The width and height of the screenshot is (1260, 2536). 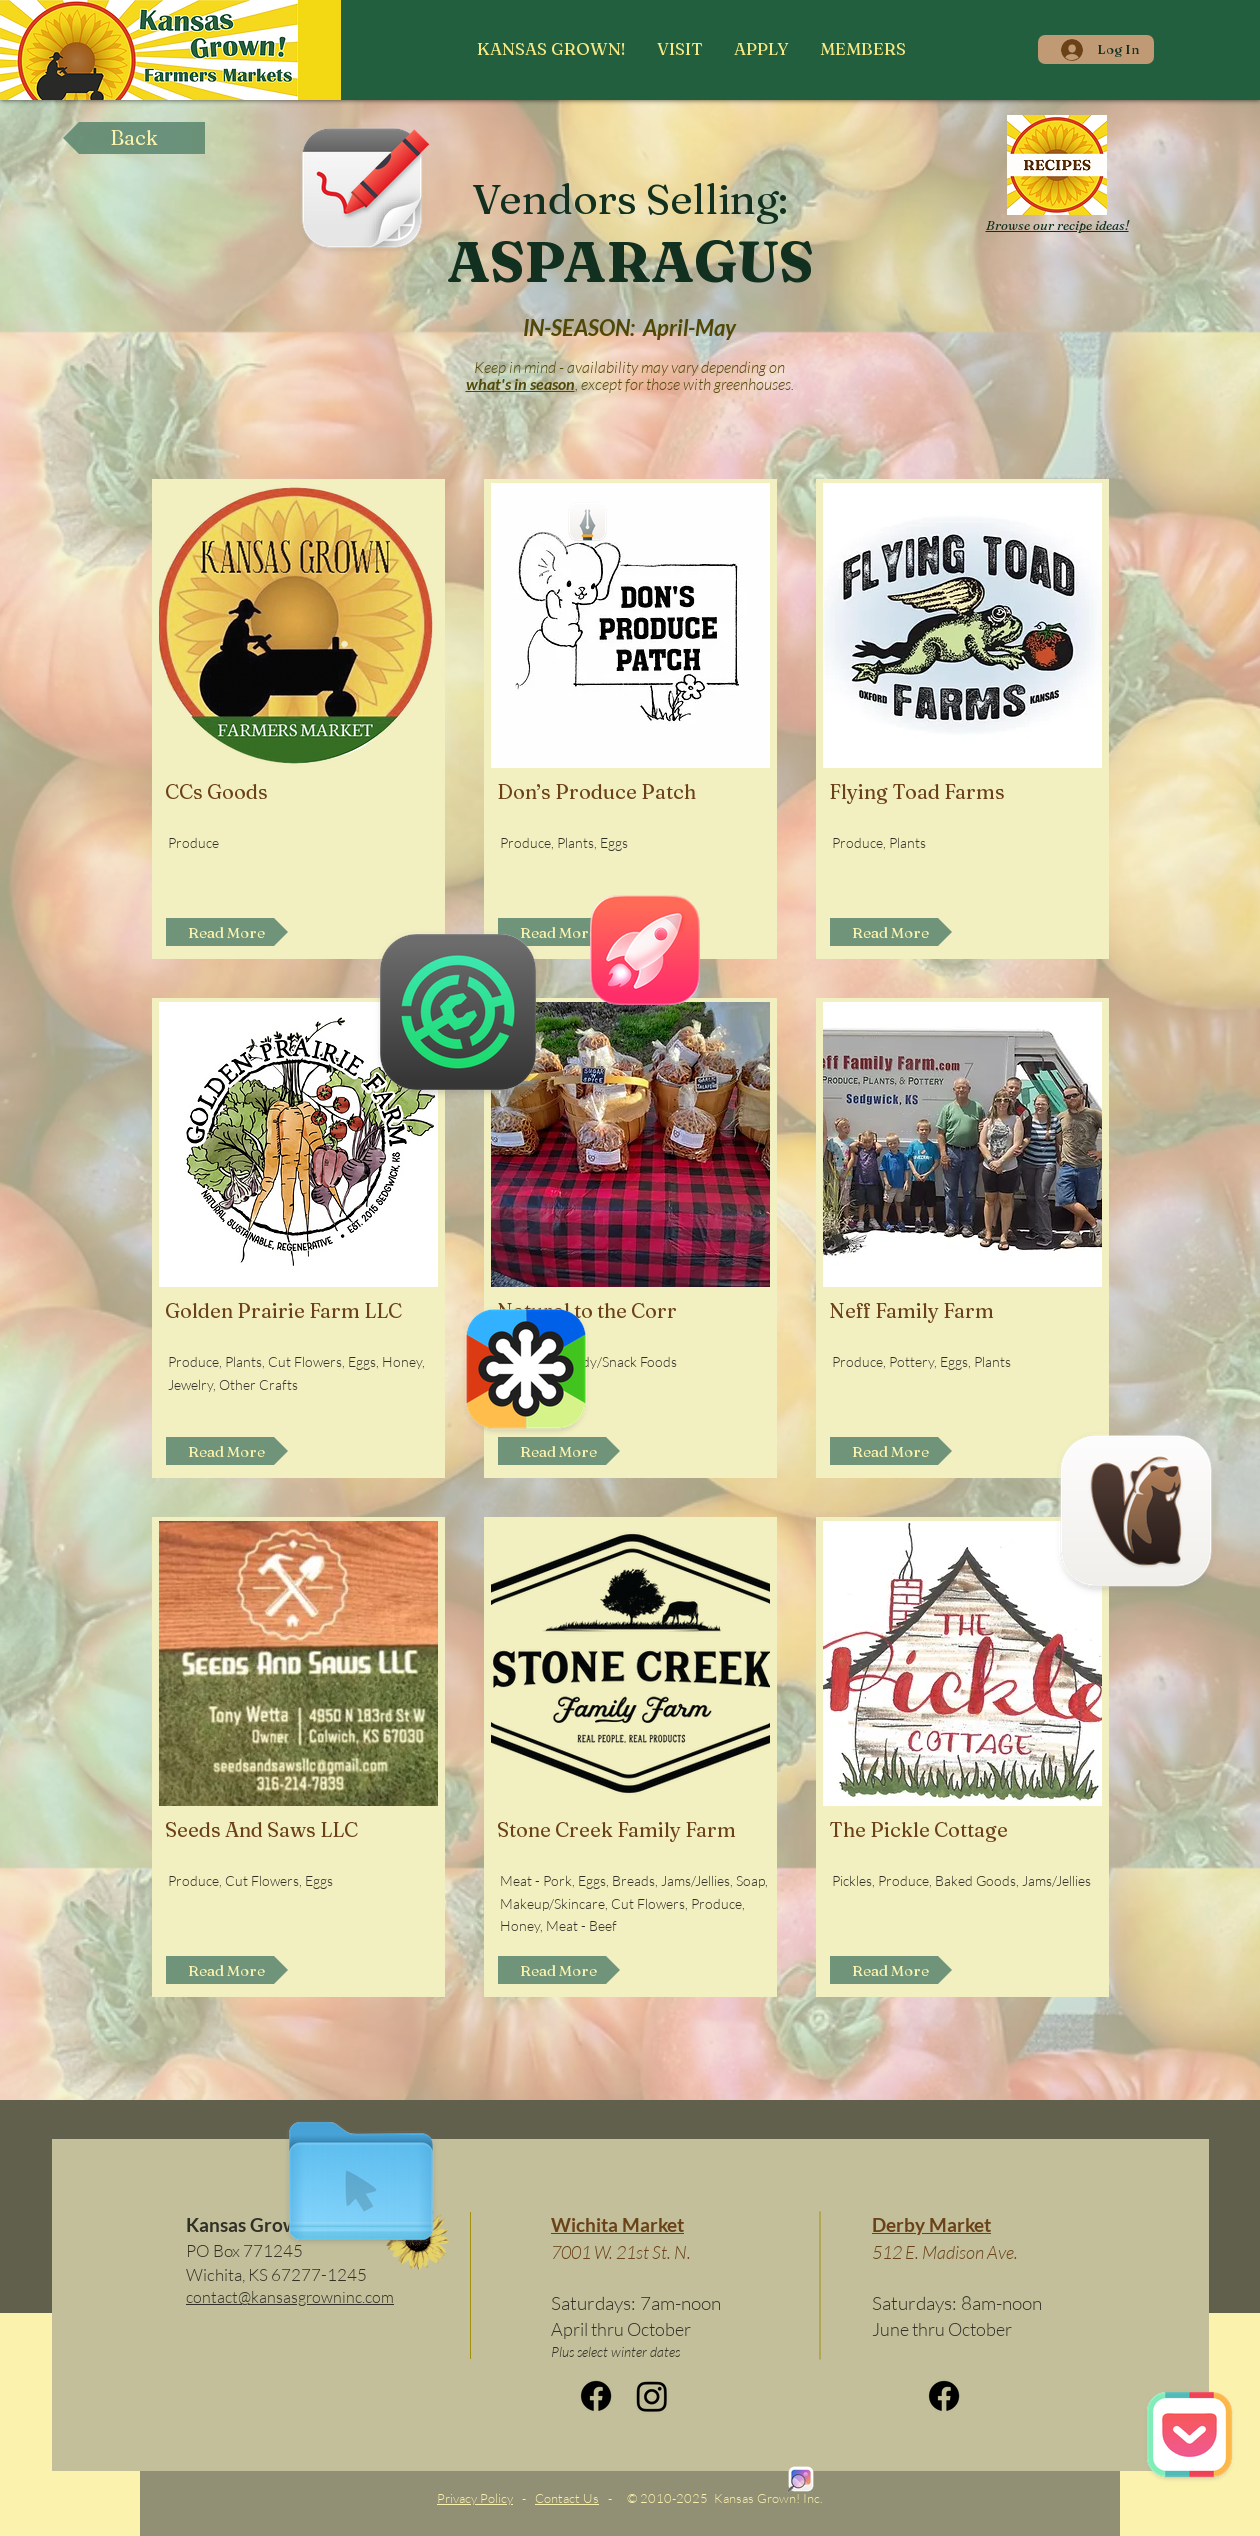 What do you see at coordinates (801, 2479) in the screenshot?
I see `open gnome loupe image viewer` at bounding box center [801, 2479].